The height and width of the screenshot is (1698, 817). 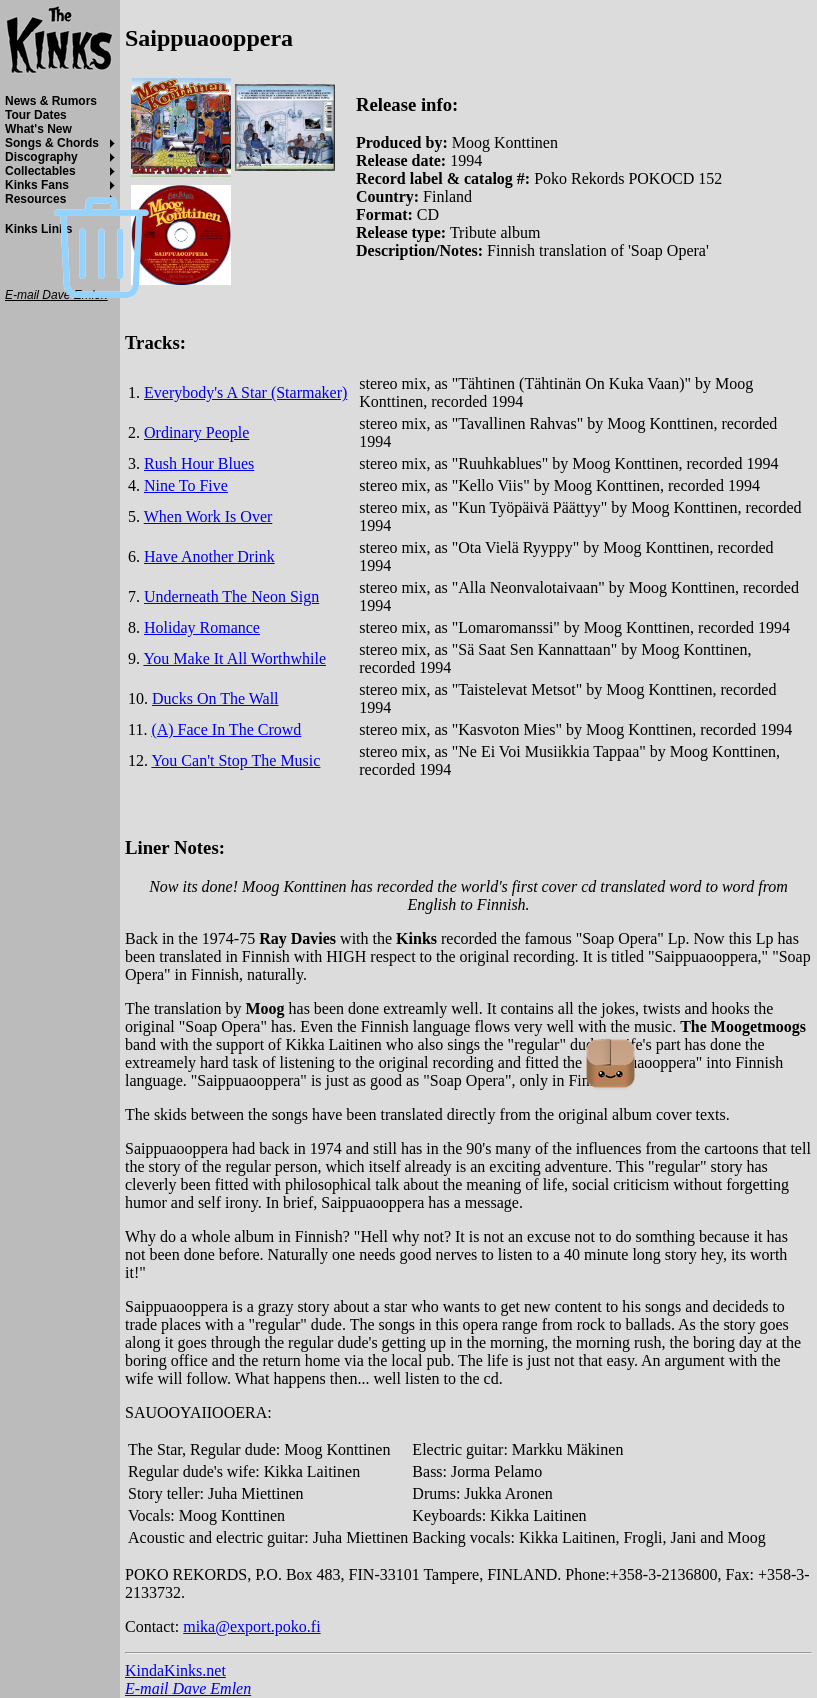 I want to click on open boxbuddy container management app, so click(x=610, y=1063).